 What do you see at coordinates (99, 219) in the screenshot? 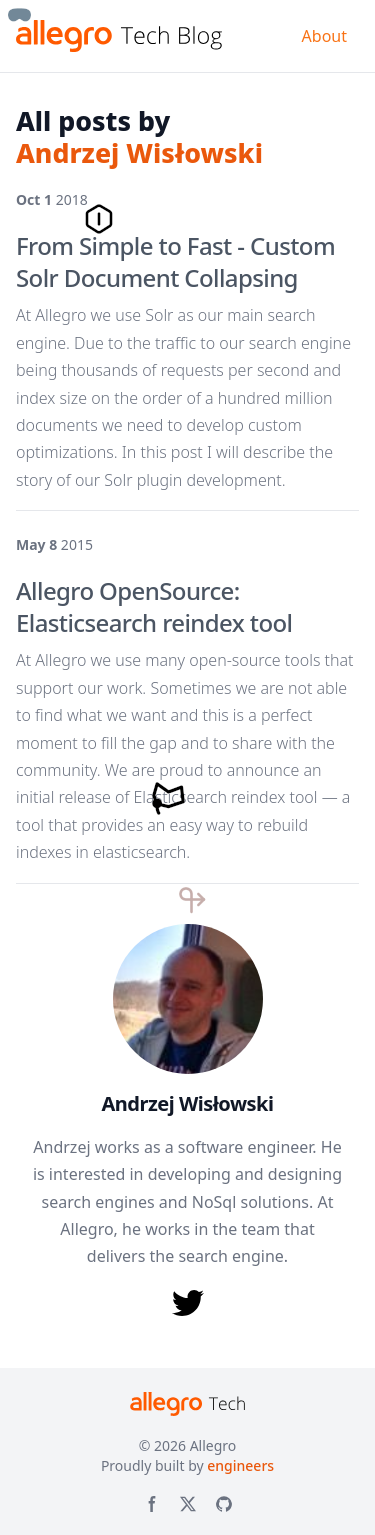
I see `access information or details` at bounding box center [99, 219].